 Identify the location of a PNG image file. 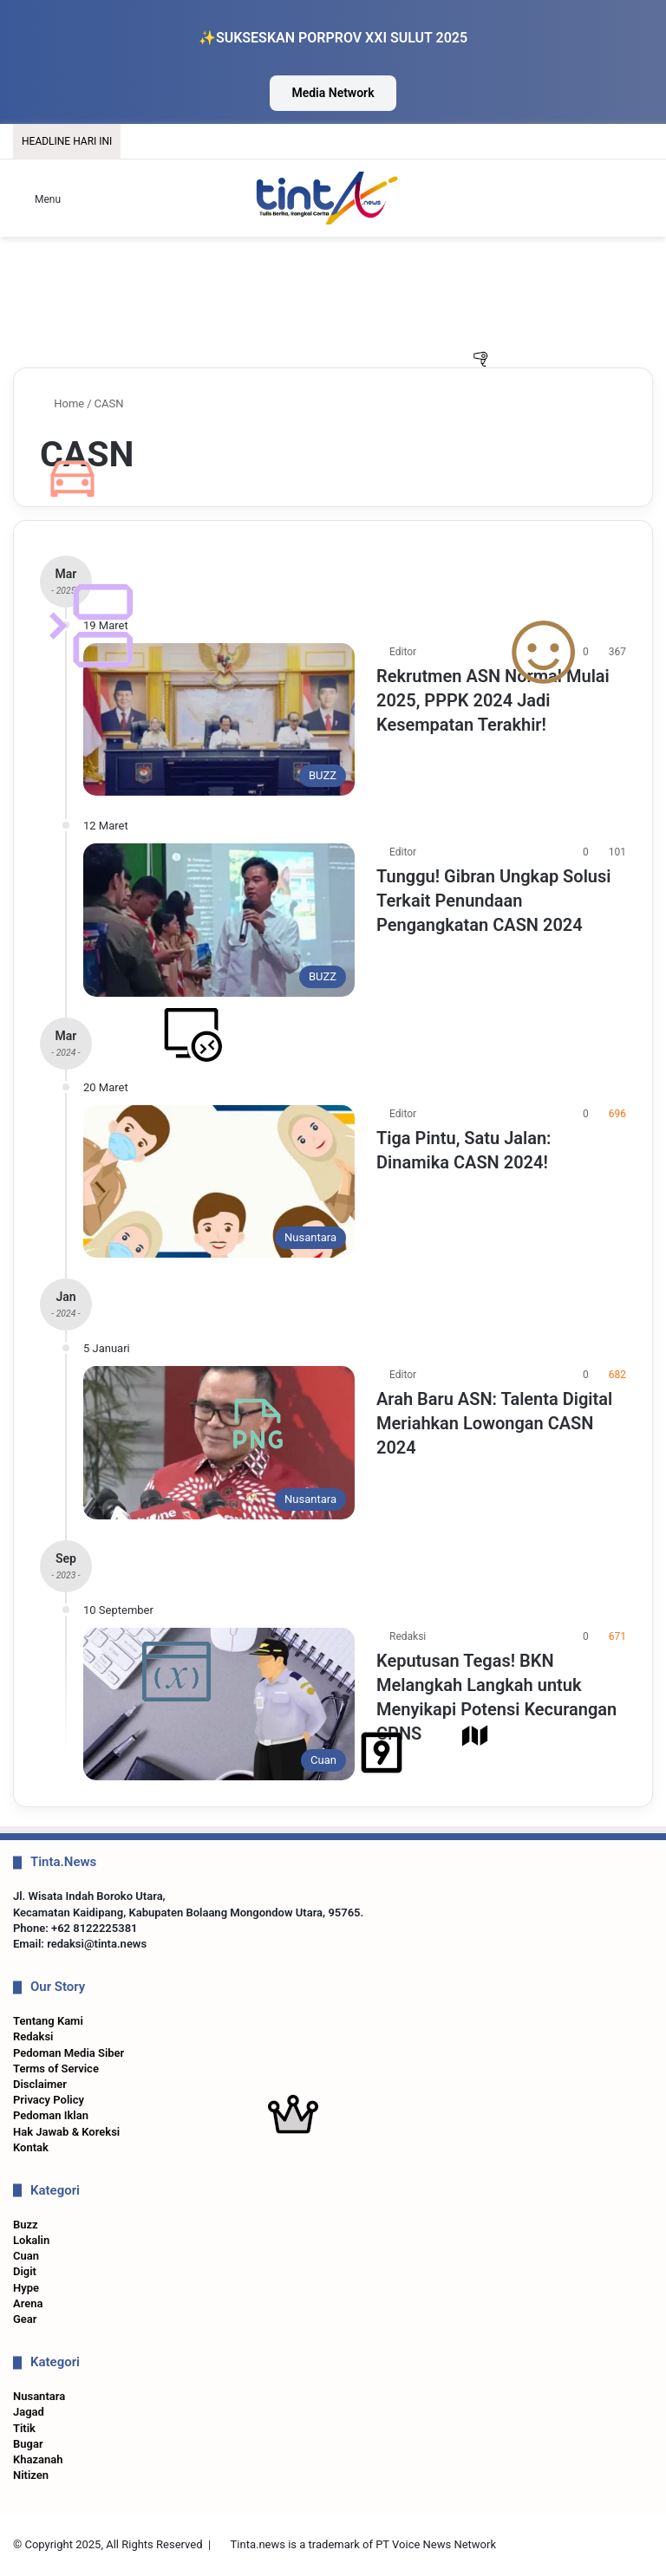
(258, 1426).